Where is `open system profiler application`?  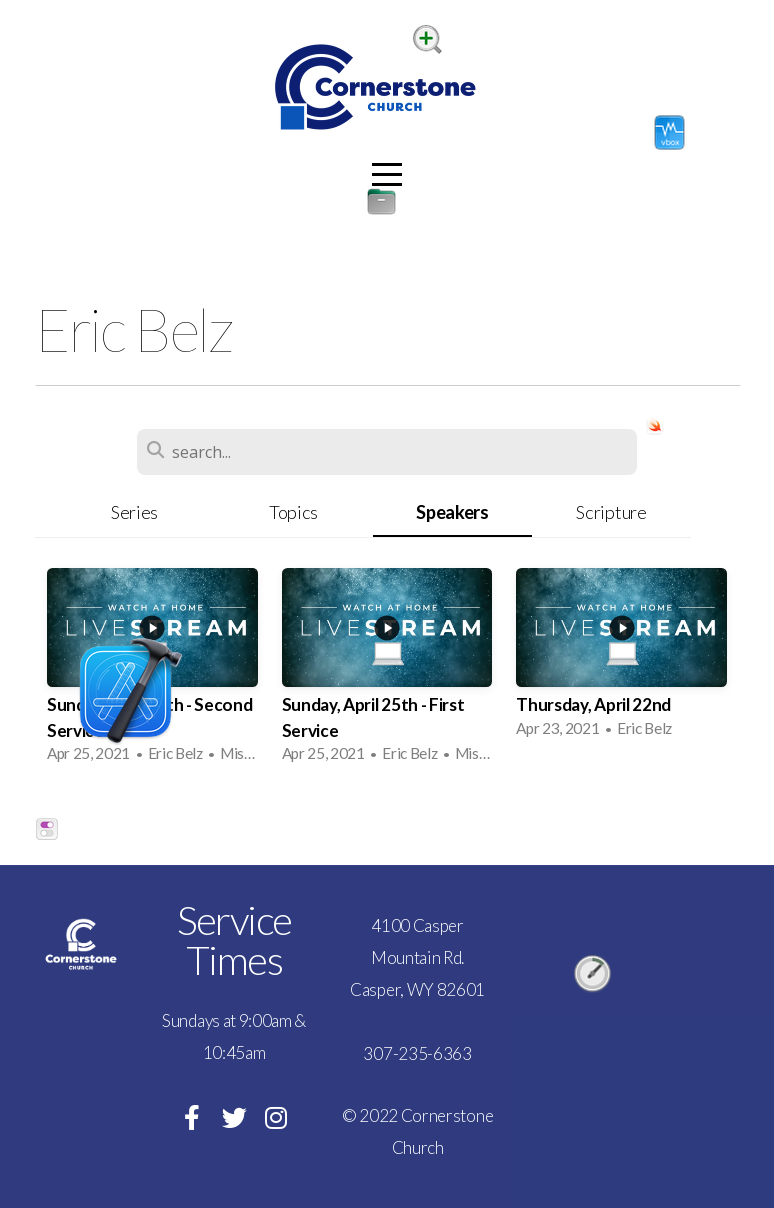
open system profiler application is located at coordinates (592, 973).